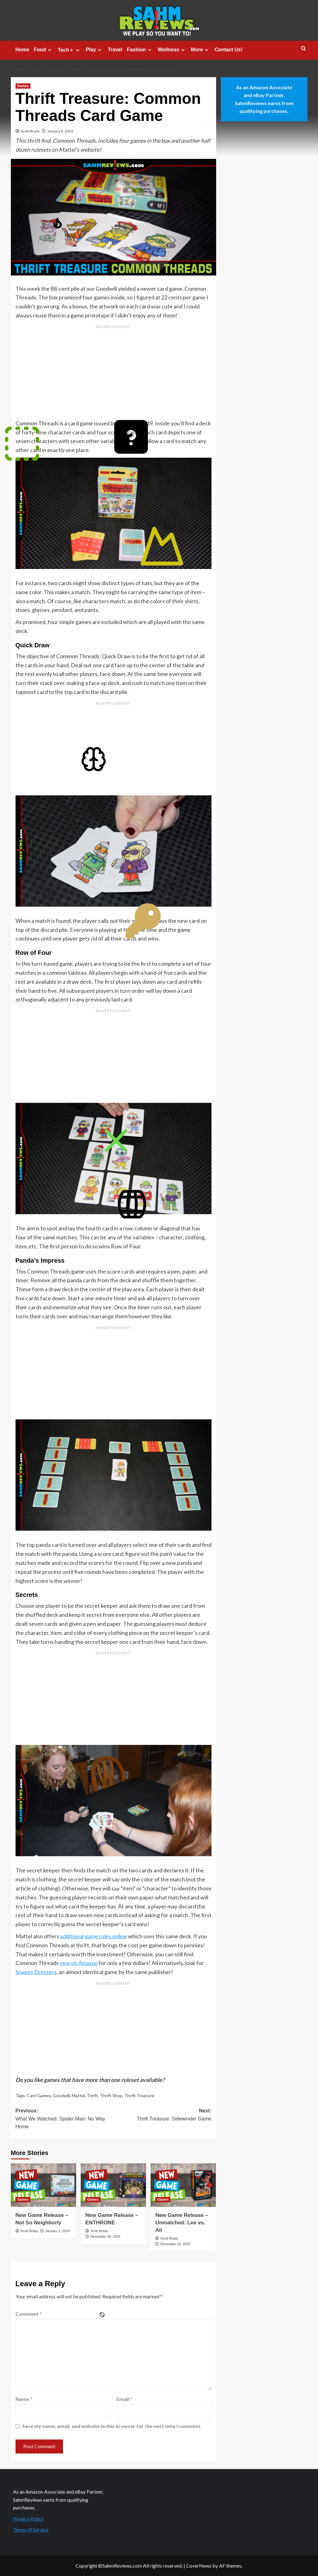 The width and height of the screenshot is (318, 2576). I want to click on measure or display diameter of a circular object, so click(102, 2315).